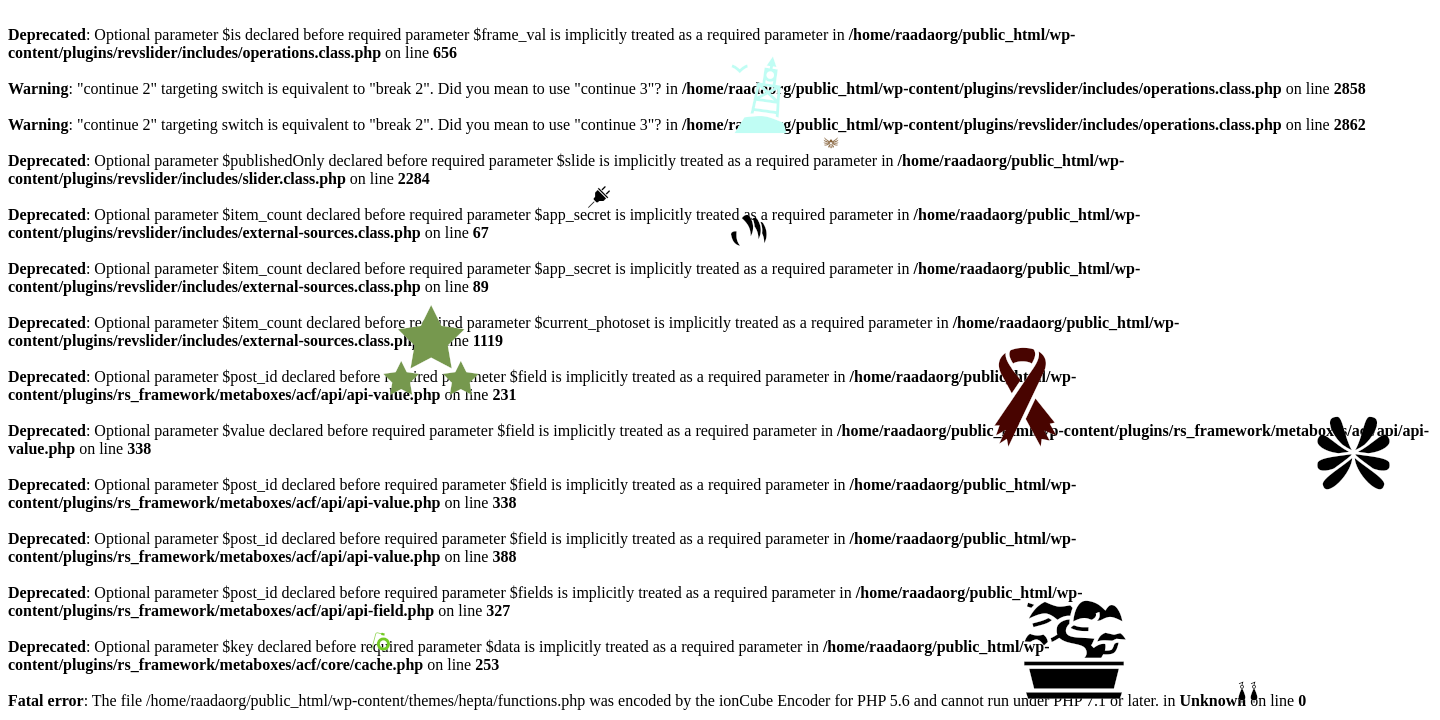  Describe the element at coordinates (380, 641) in the screenshot. I see `access vehicle repair or tire change tools` at that location.